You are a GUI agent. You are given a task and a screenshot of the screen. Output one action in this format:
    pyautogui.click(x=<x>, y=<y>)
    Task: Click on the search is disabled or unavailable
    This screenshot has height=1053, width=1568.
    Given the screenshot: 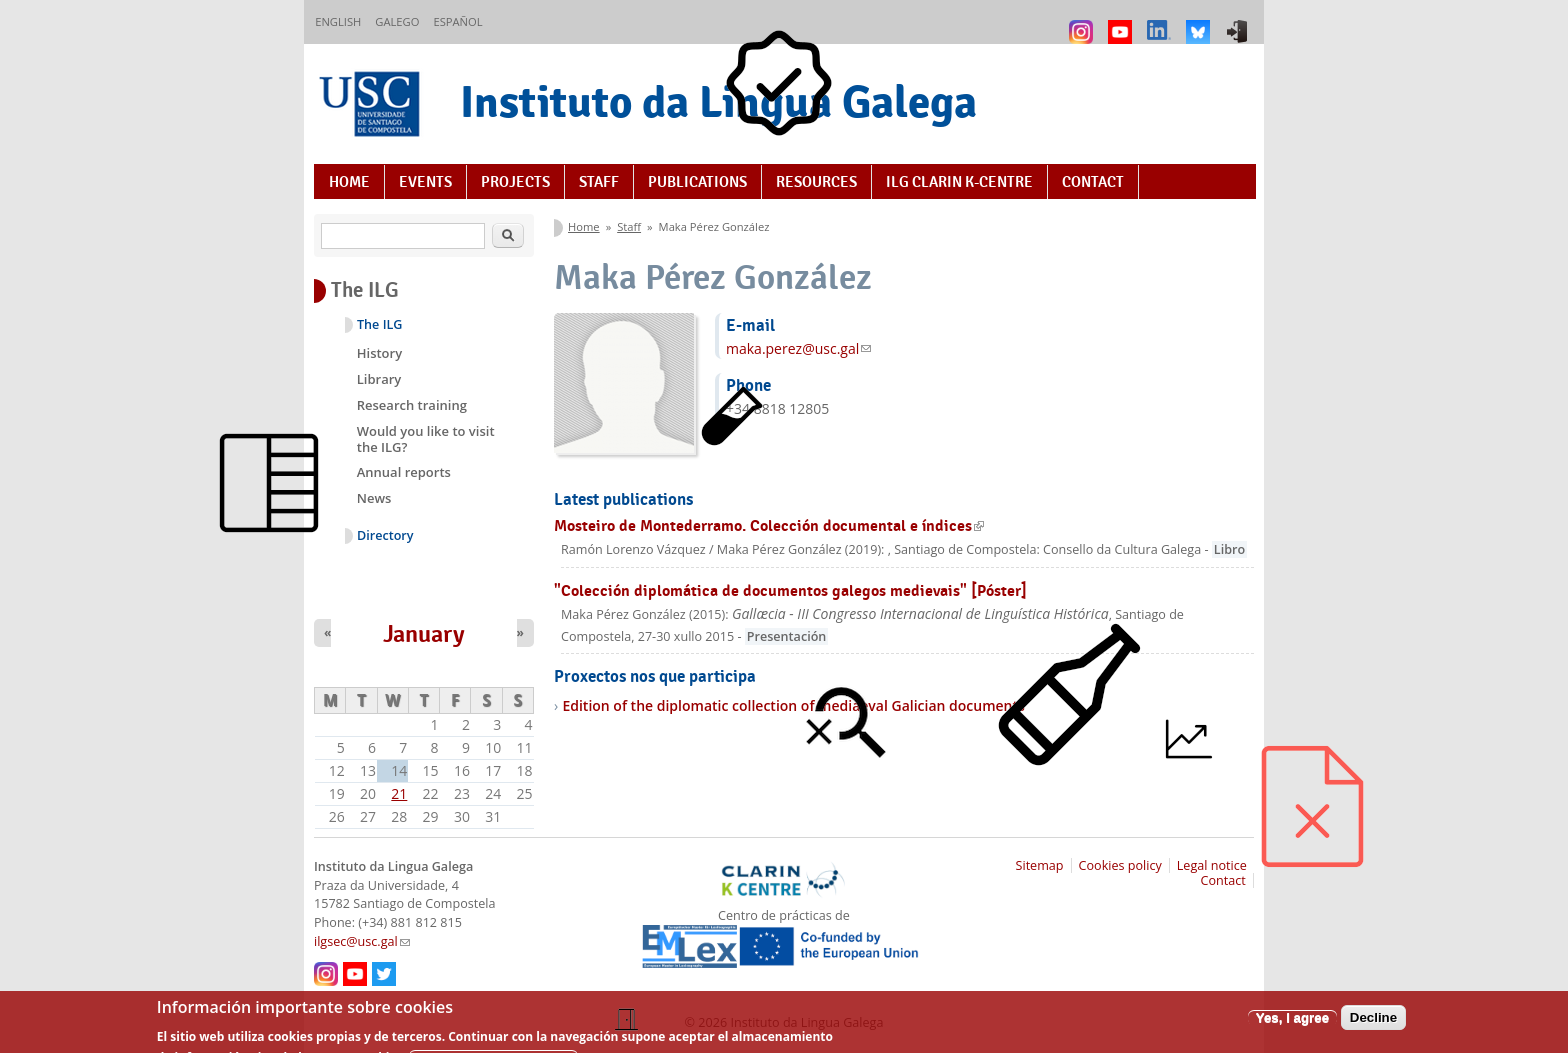 What is the action you would take?
    pyautogui.click(x=851, y=723)
    